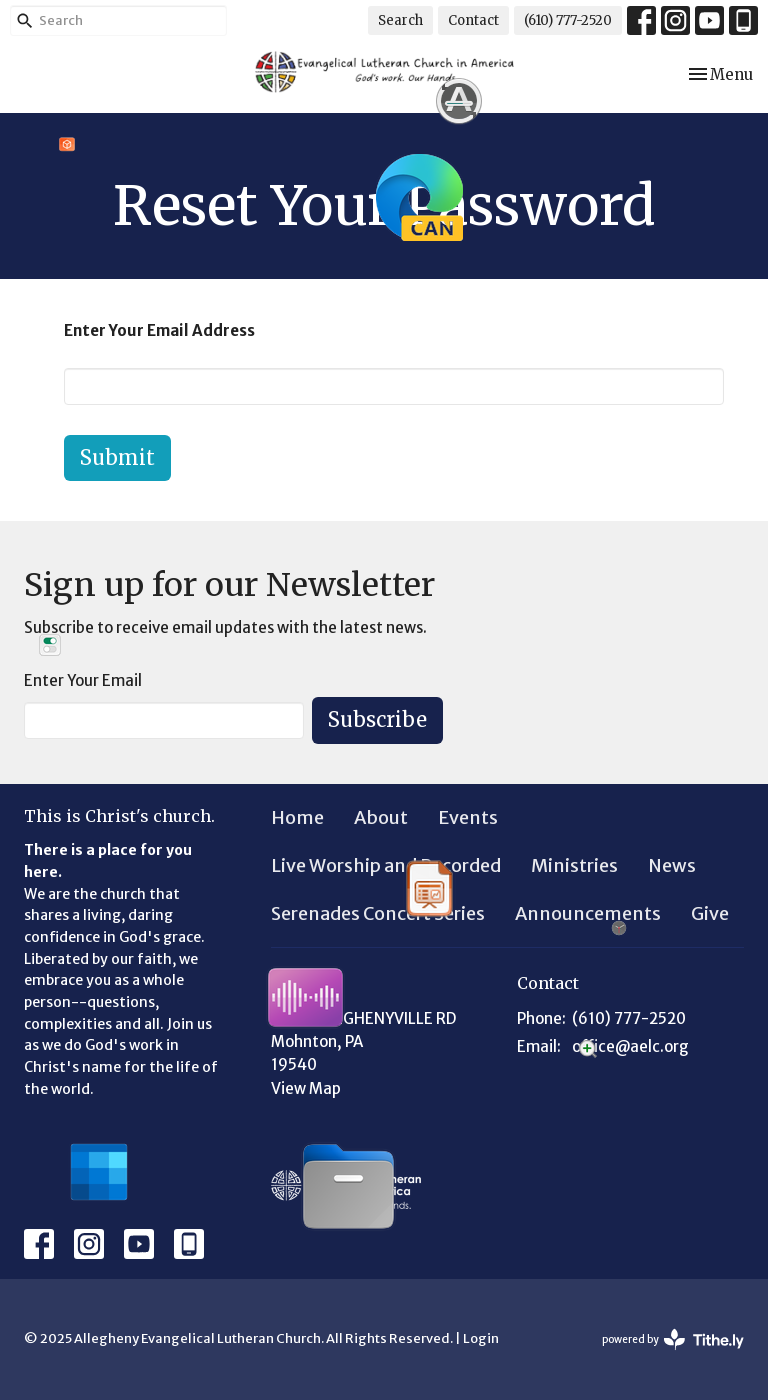 The width and height of the screenshot is (768, 1400). What do you see at coordinates (348, 1186) in the screenshot?
I see `open the file manager application` at bounding box center [348, 1186].